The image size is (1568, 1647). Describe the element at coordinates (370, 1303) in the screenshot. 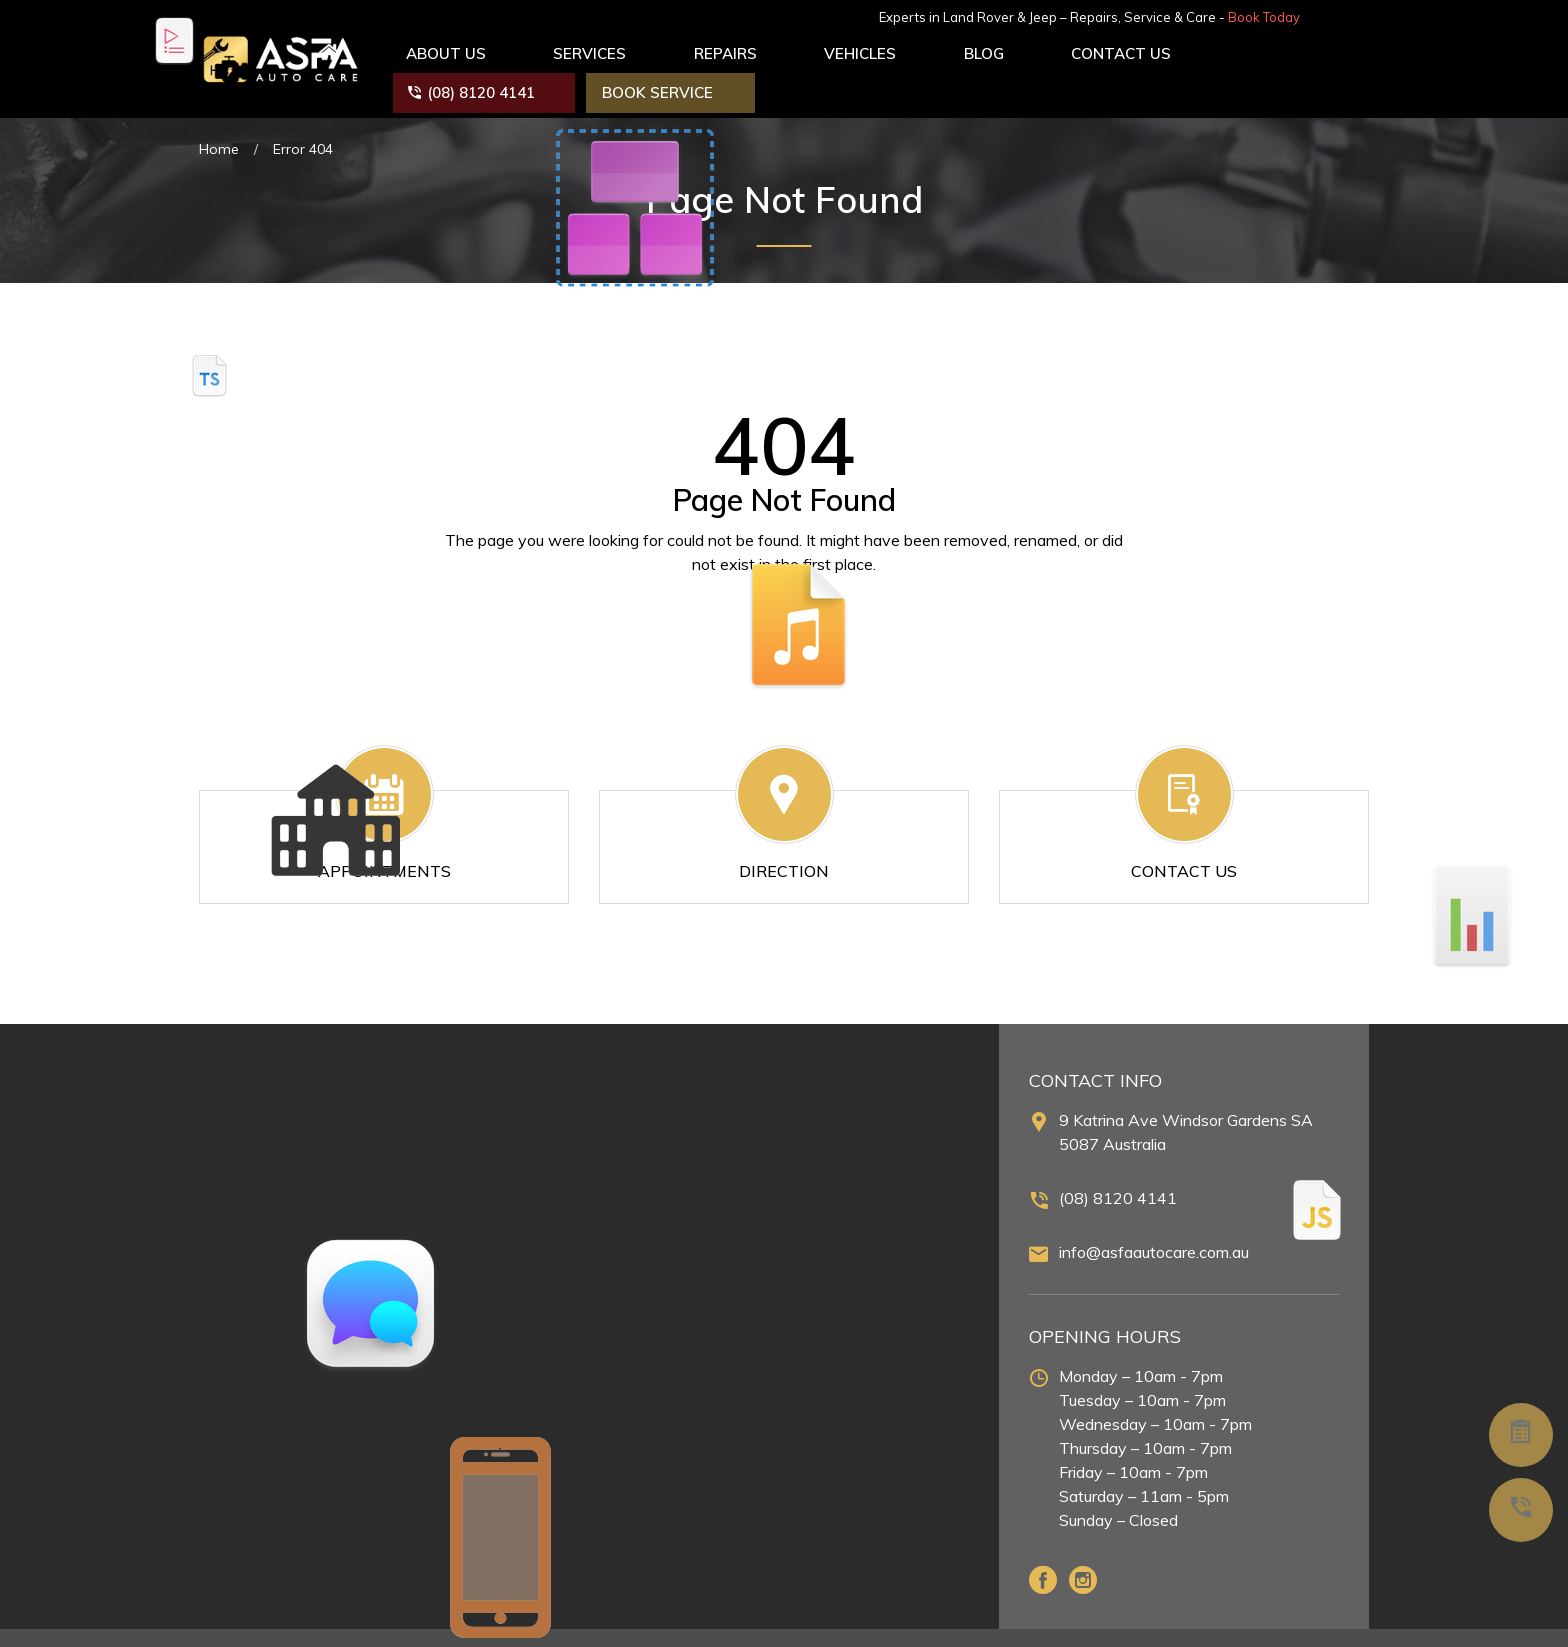

I see `open notification preferences` at that location.